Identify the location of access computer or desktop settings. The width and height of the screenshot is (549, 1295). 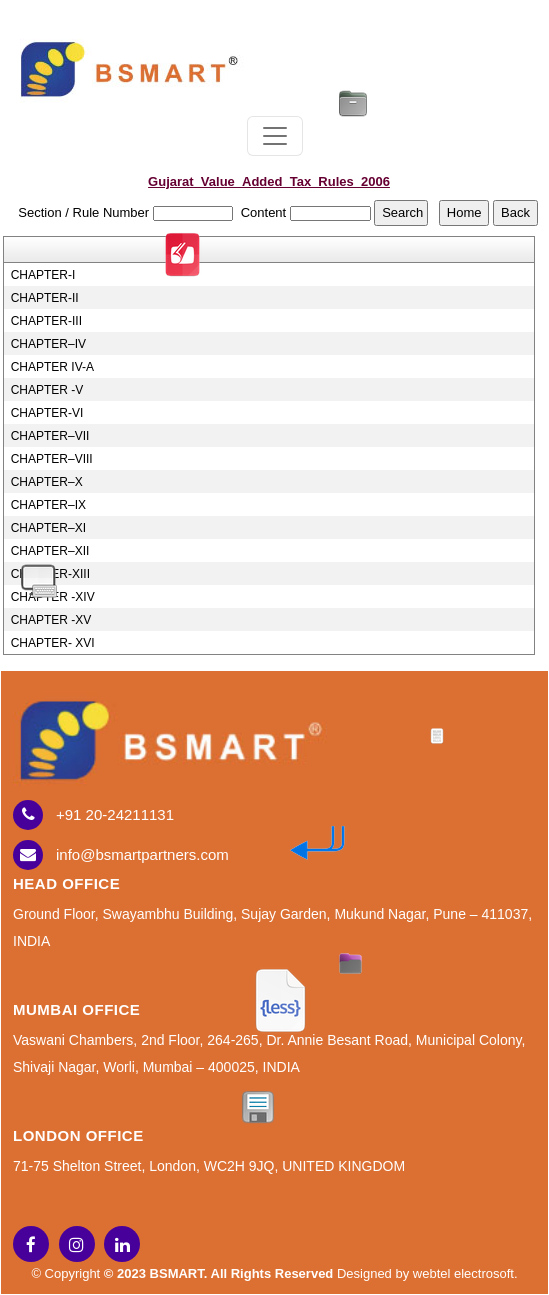
(39, 581).